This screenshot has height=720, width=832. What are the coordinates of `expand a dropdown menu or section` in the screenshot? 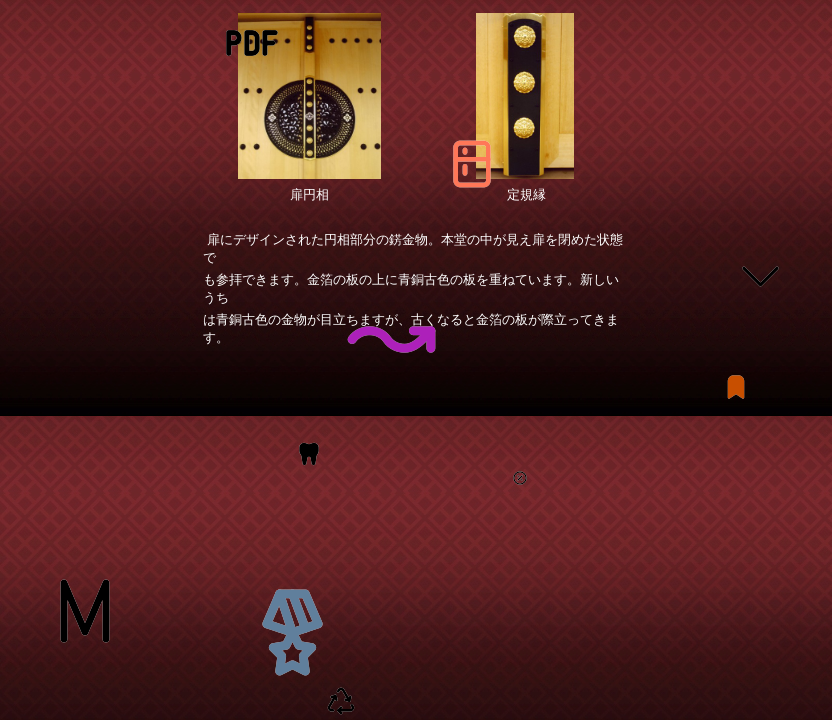 It's located at (760, 276).